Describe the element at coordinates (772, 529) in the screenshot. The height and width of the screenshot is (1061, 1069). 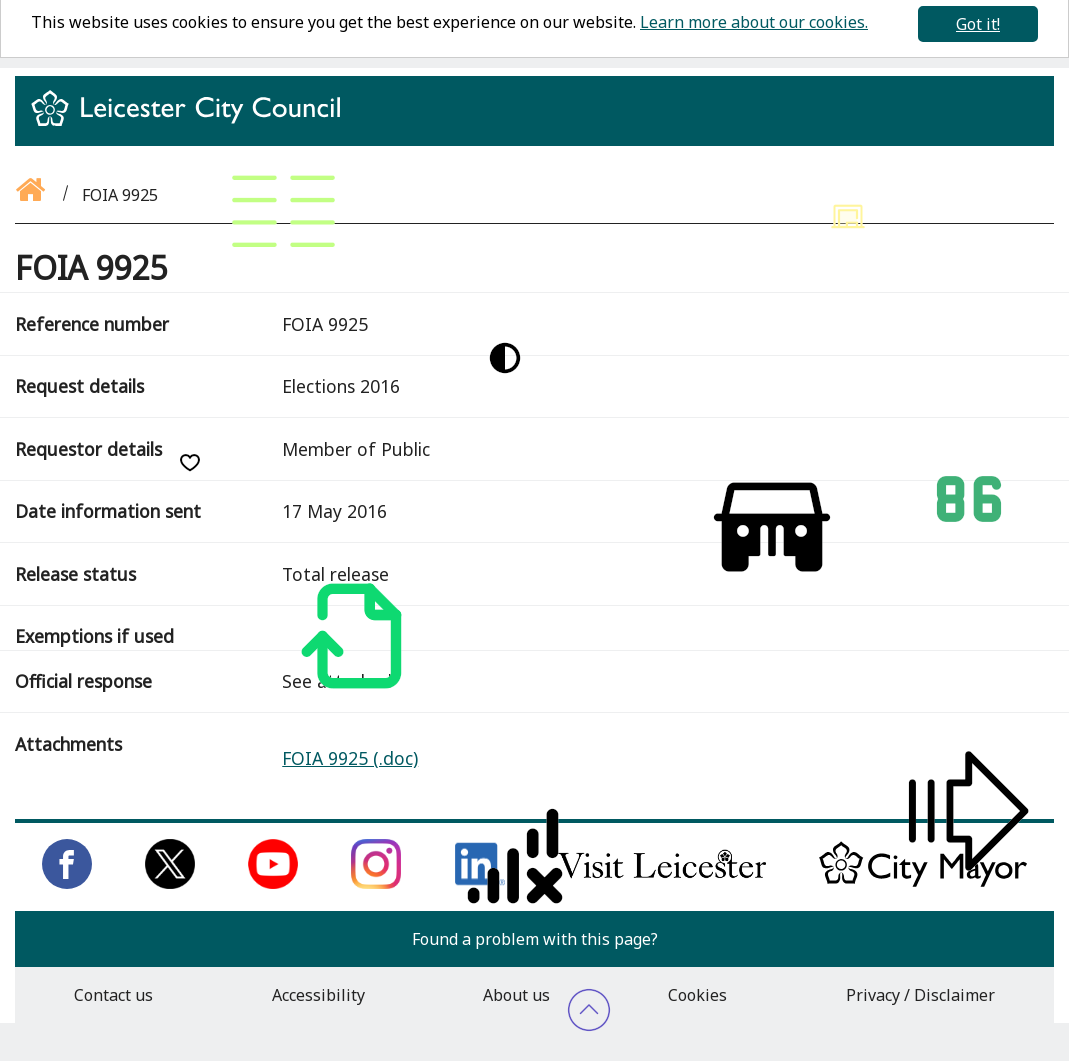
I see `select off-road or adventure vehicle type` at that location.